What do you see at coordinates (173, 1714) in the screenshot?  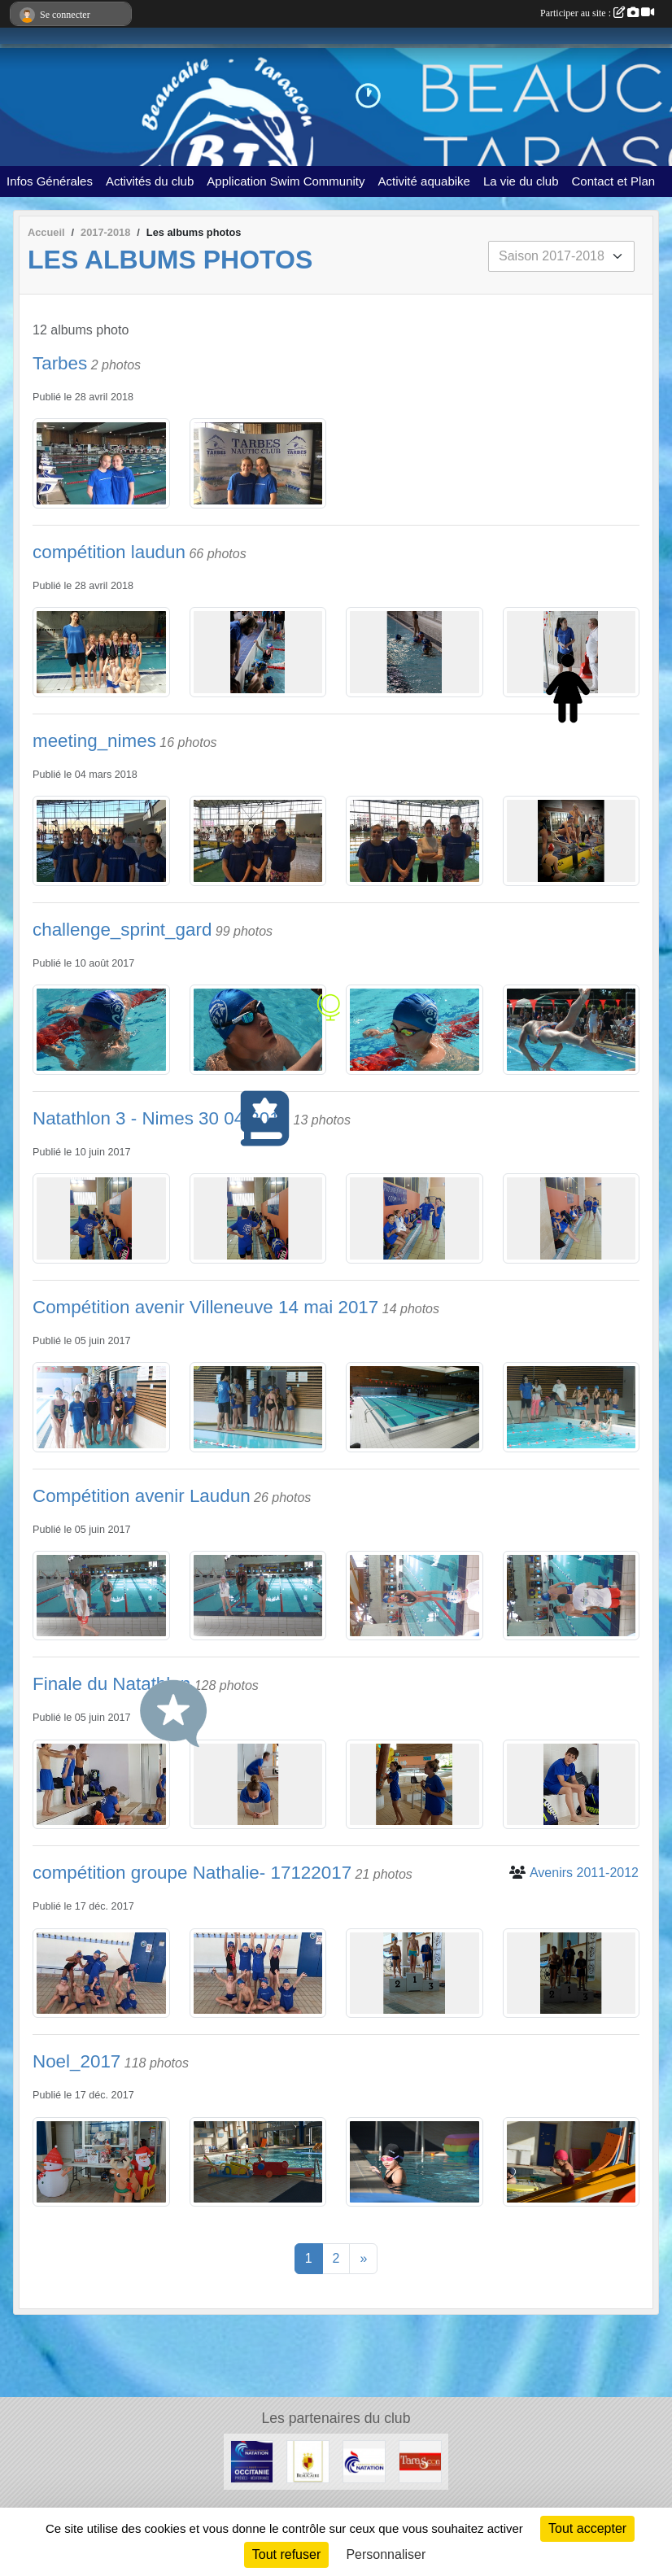 I see `micro.blog social platform logo` at bounding box center [173, 1714].